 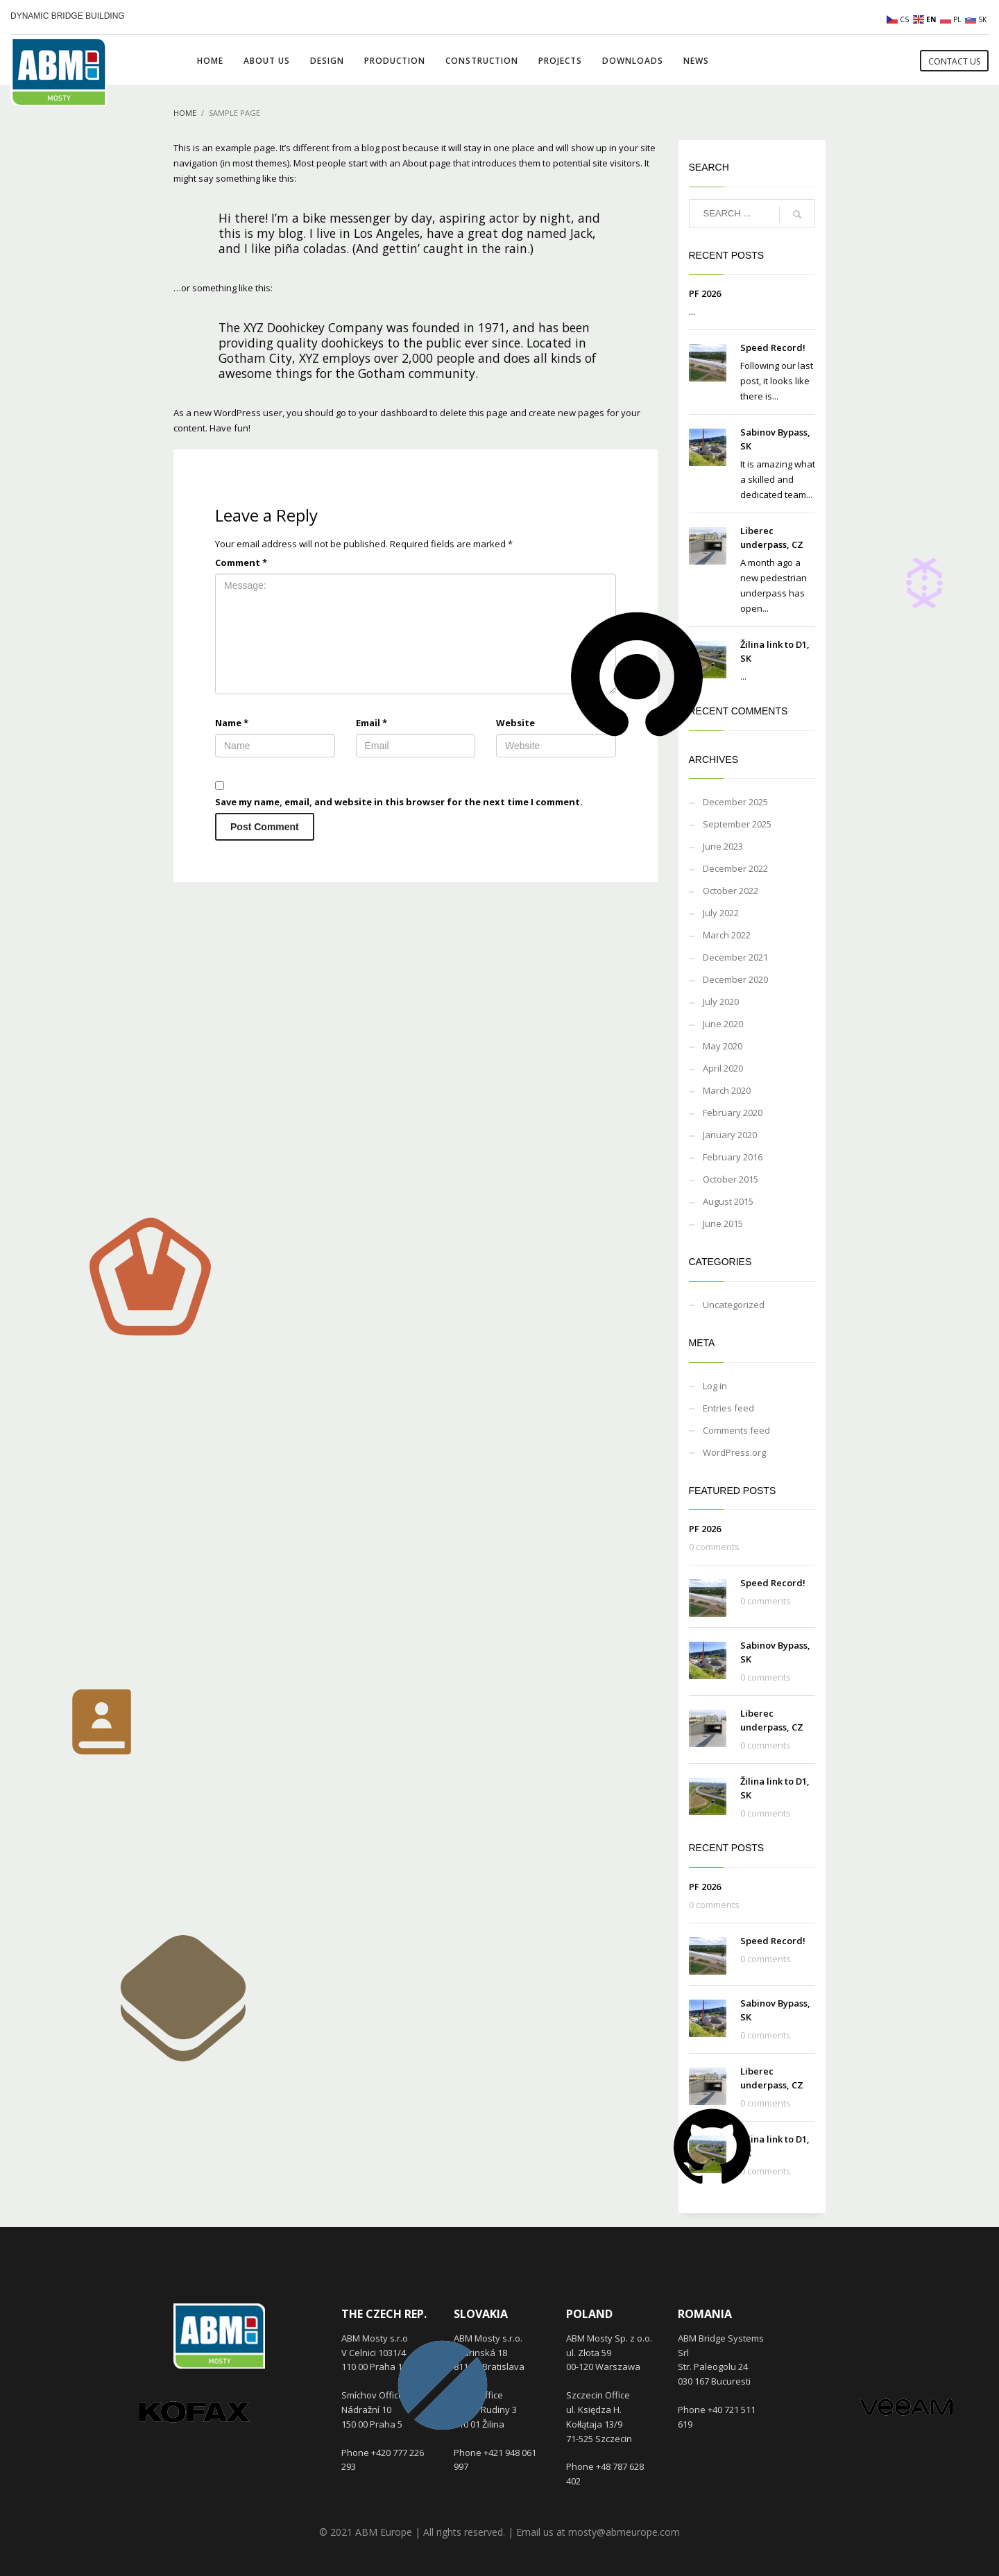 What do you see at coordinates (150, 1276) in the screenshot?
I see `sfml framework or library branding` at bounding box center [150, 1276].